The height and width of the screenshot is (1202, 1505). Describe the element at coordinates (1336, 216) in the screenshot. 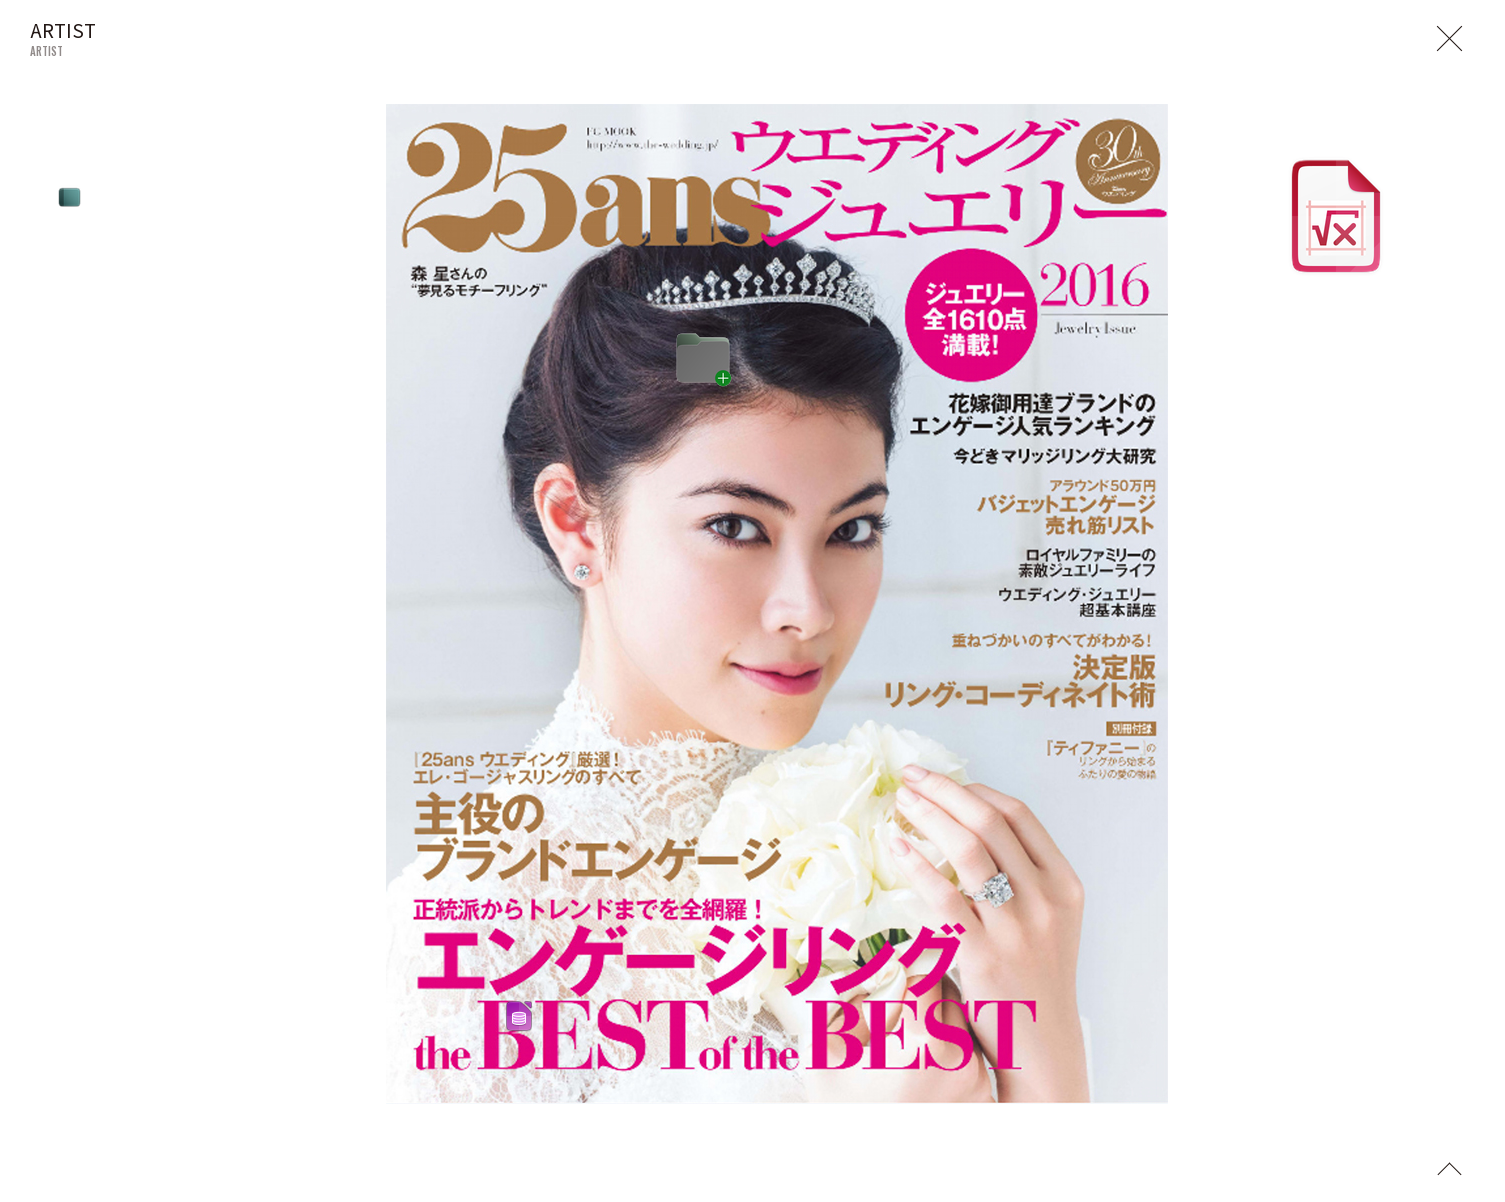

I see `libreoffice math formula document file` at that location.